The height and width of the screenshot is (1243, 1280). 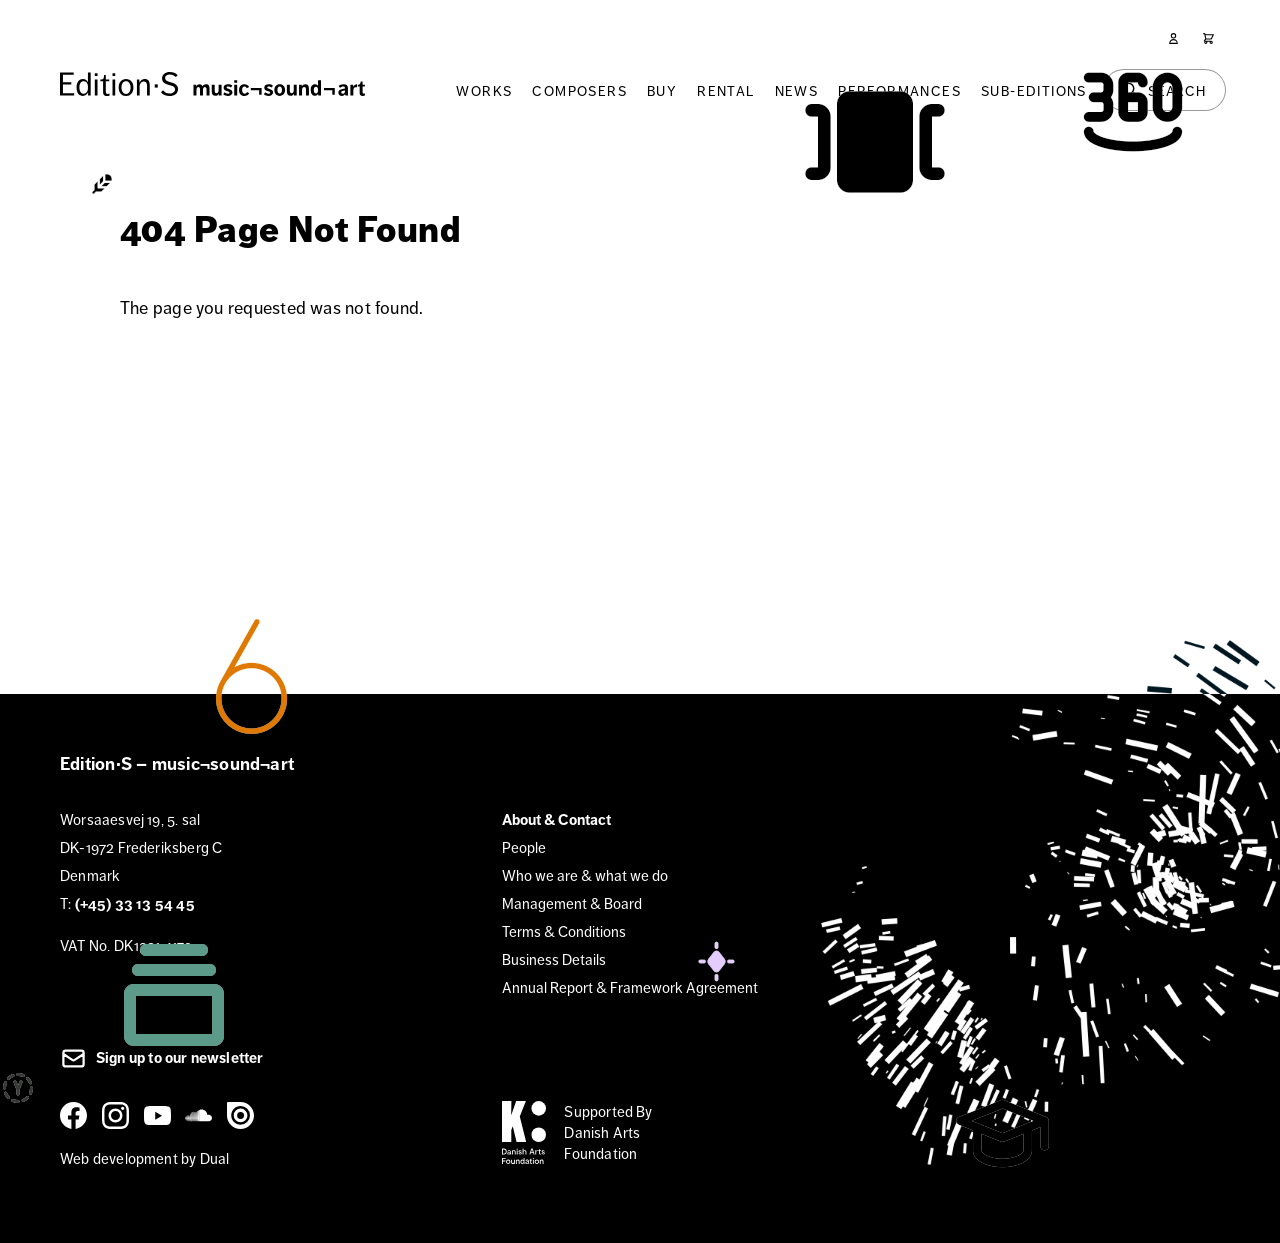 What do you see at coordinates (1002, 1133) in the screenshot?
I see `access education or school-related features` at bounding box center [1002, 1133].